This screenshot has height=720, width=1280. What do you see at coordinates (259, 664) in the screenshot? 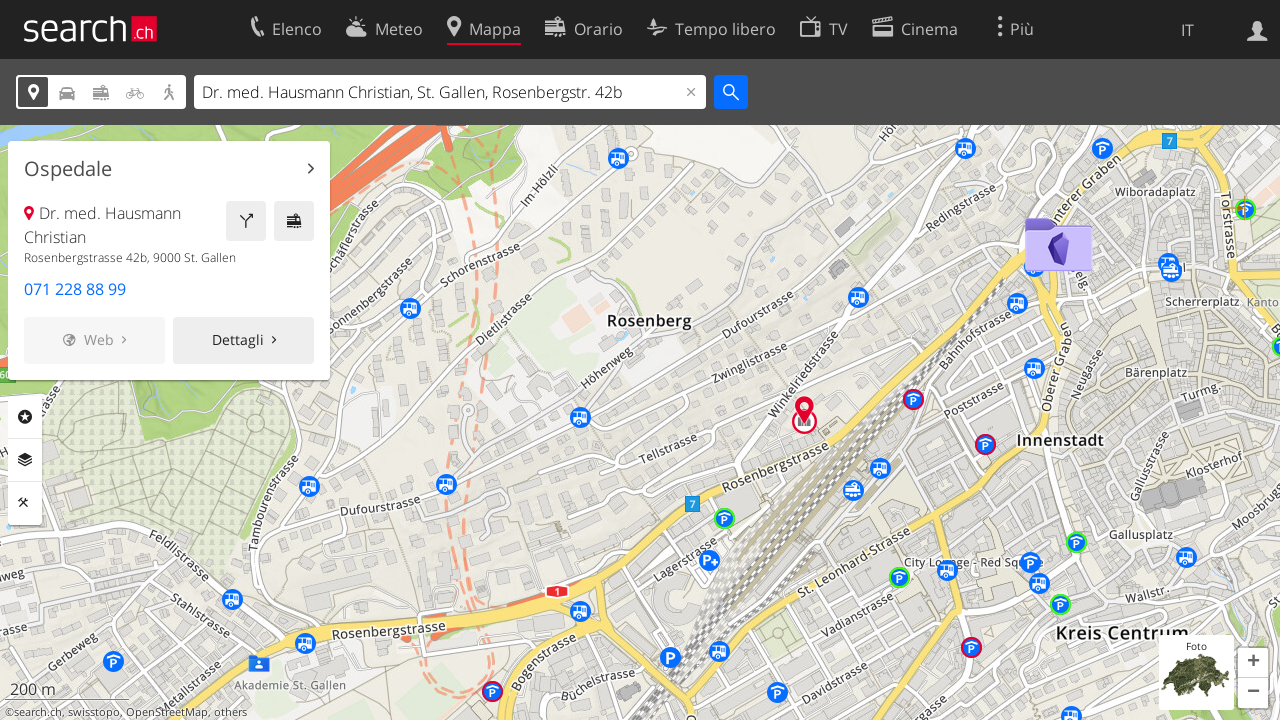
I see `open google contacts folder` at bounding box center [259, 664].